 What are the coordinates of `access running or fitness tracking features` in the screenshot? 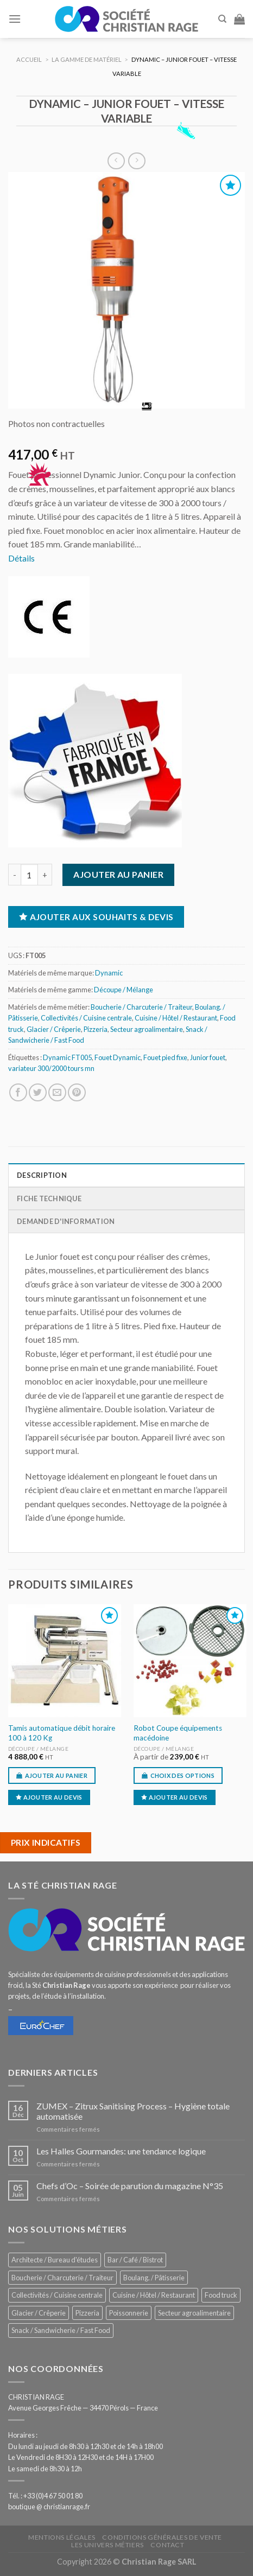 It's located at (186, 130).